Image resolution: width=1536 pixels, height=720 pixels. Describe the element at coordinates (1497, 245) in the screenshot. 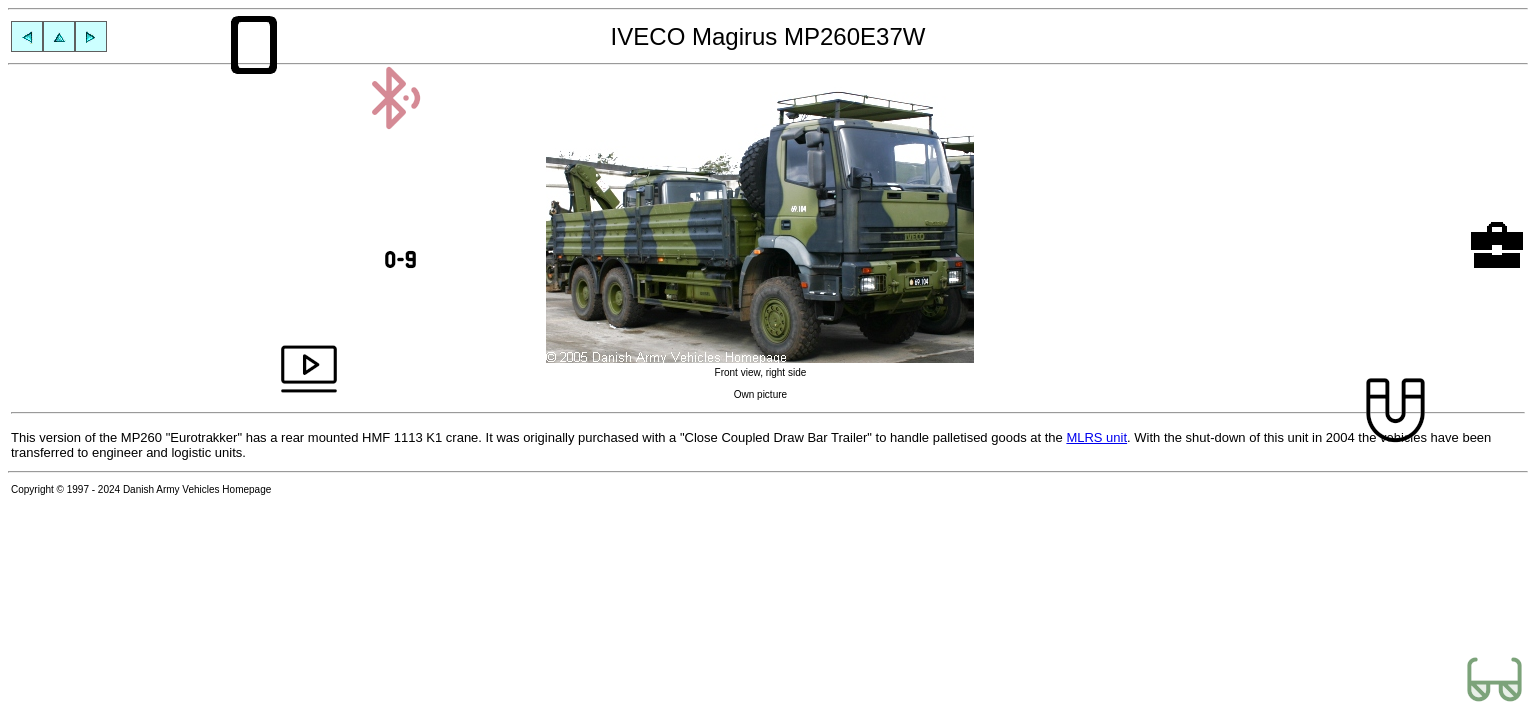

I see `access work or business tools` at that location.